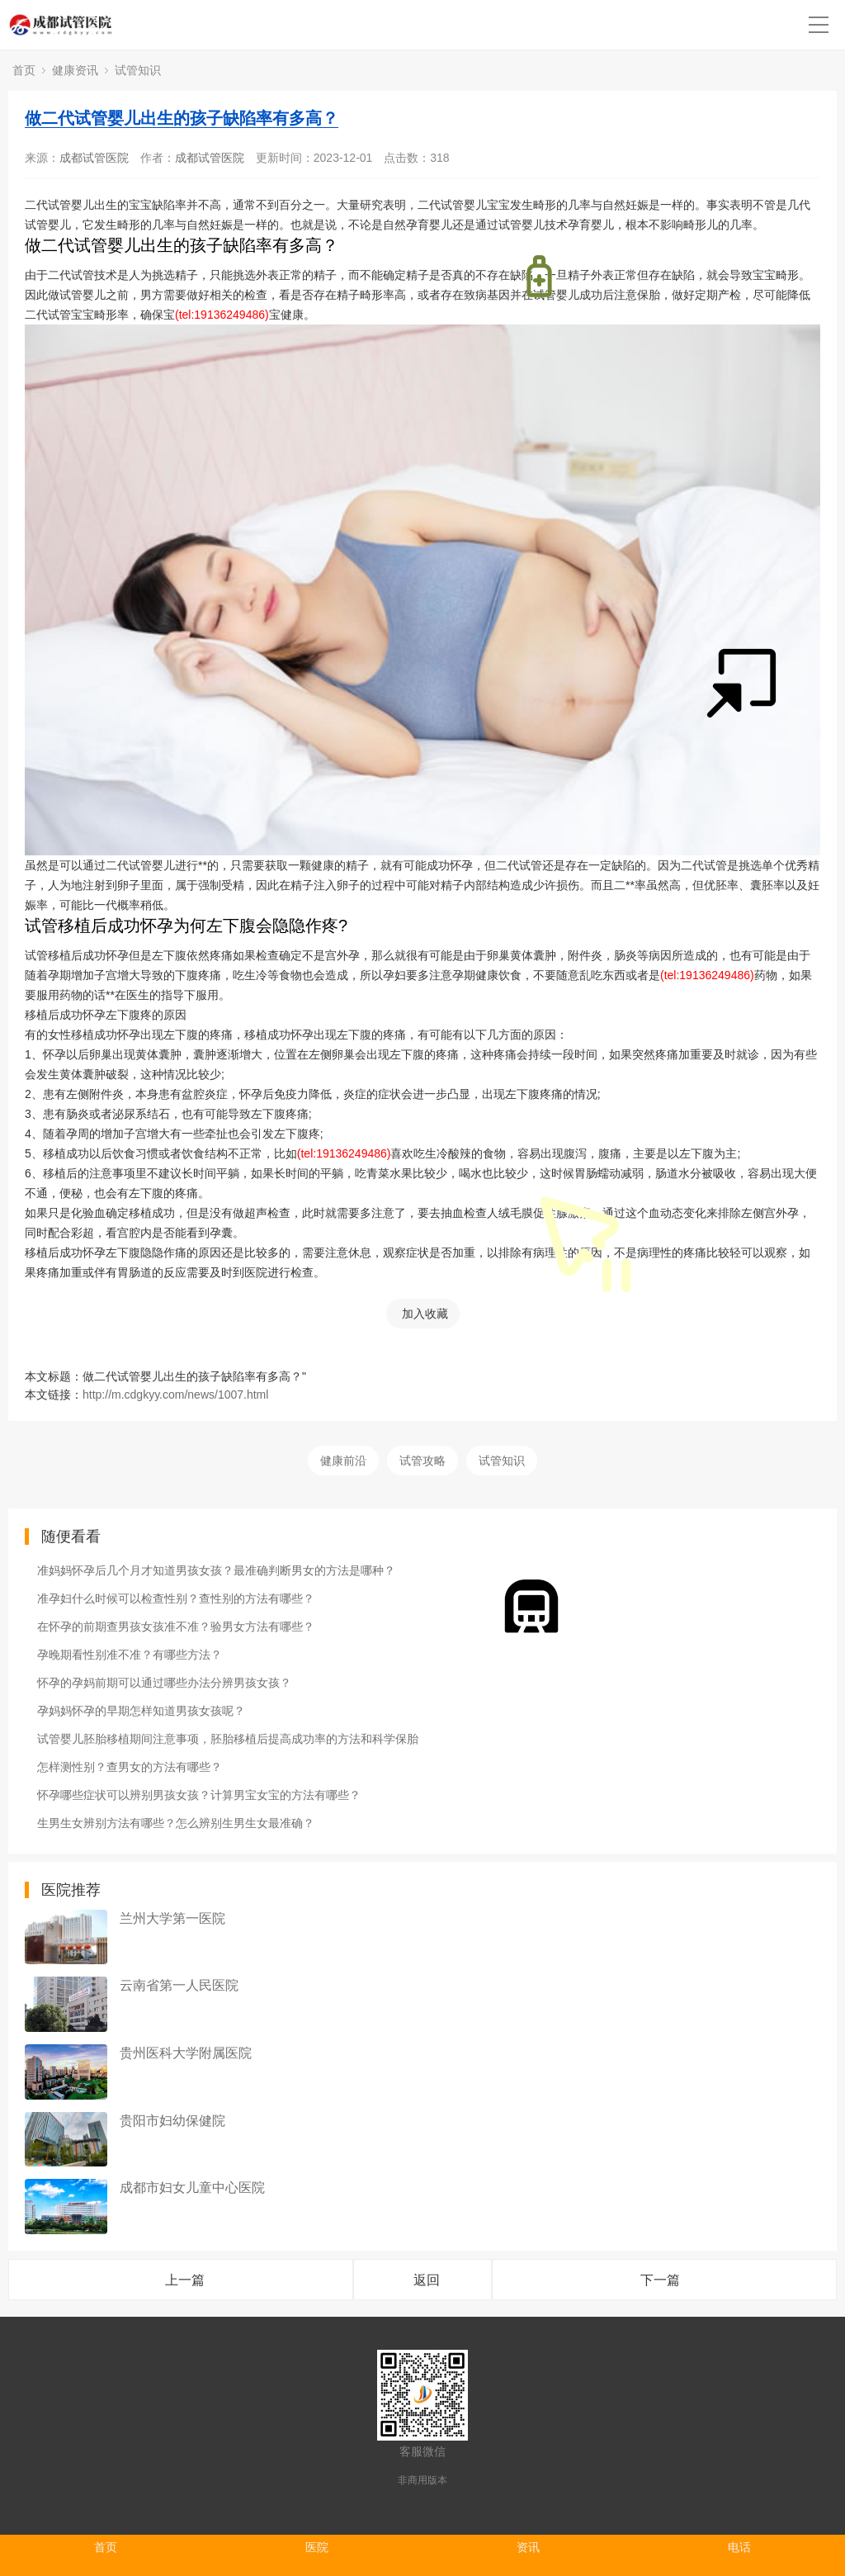 The image size is (845, 2576). I want to click on import or bring content into a container, so click(741, 683).